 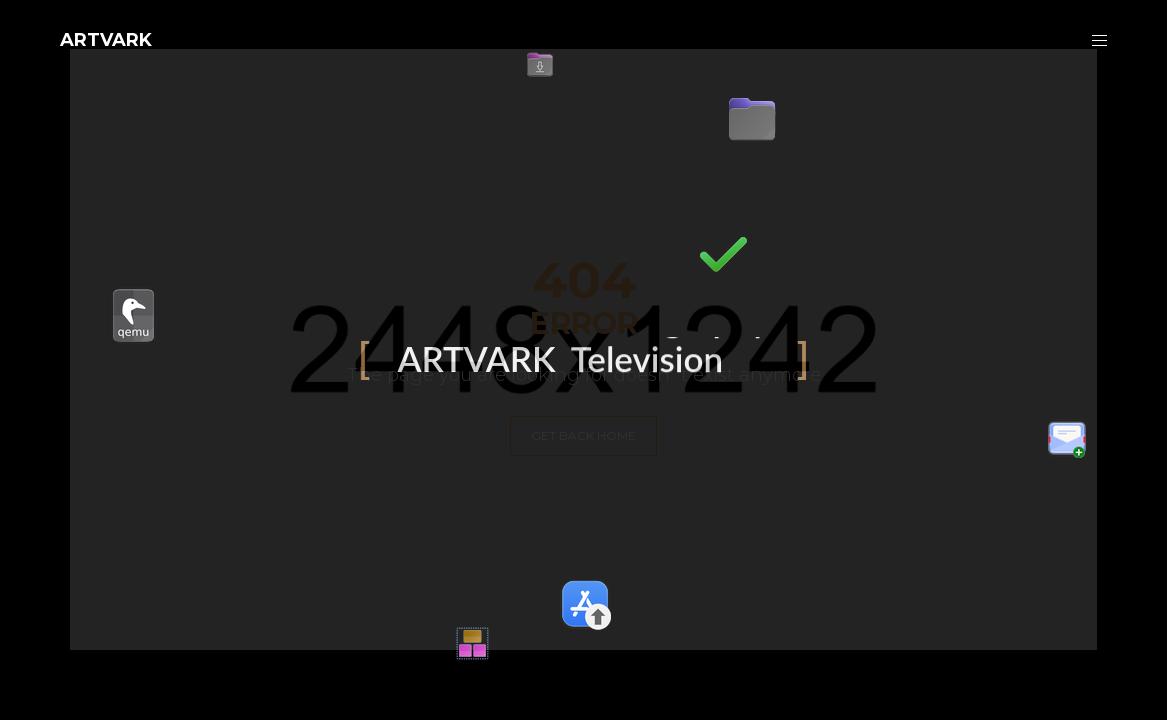 What do you see at coordinates (1067, 438) in the screenshot?
I see `compose a new email message` at bounding box center [1067, 438].